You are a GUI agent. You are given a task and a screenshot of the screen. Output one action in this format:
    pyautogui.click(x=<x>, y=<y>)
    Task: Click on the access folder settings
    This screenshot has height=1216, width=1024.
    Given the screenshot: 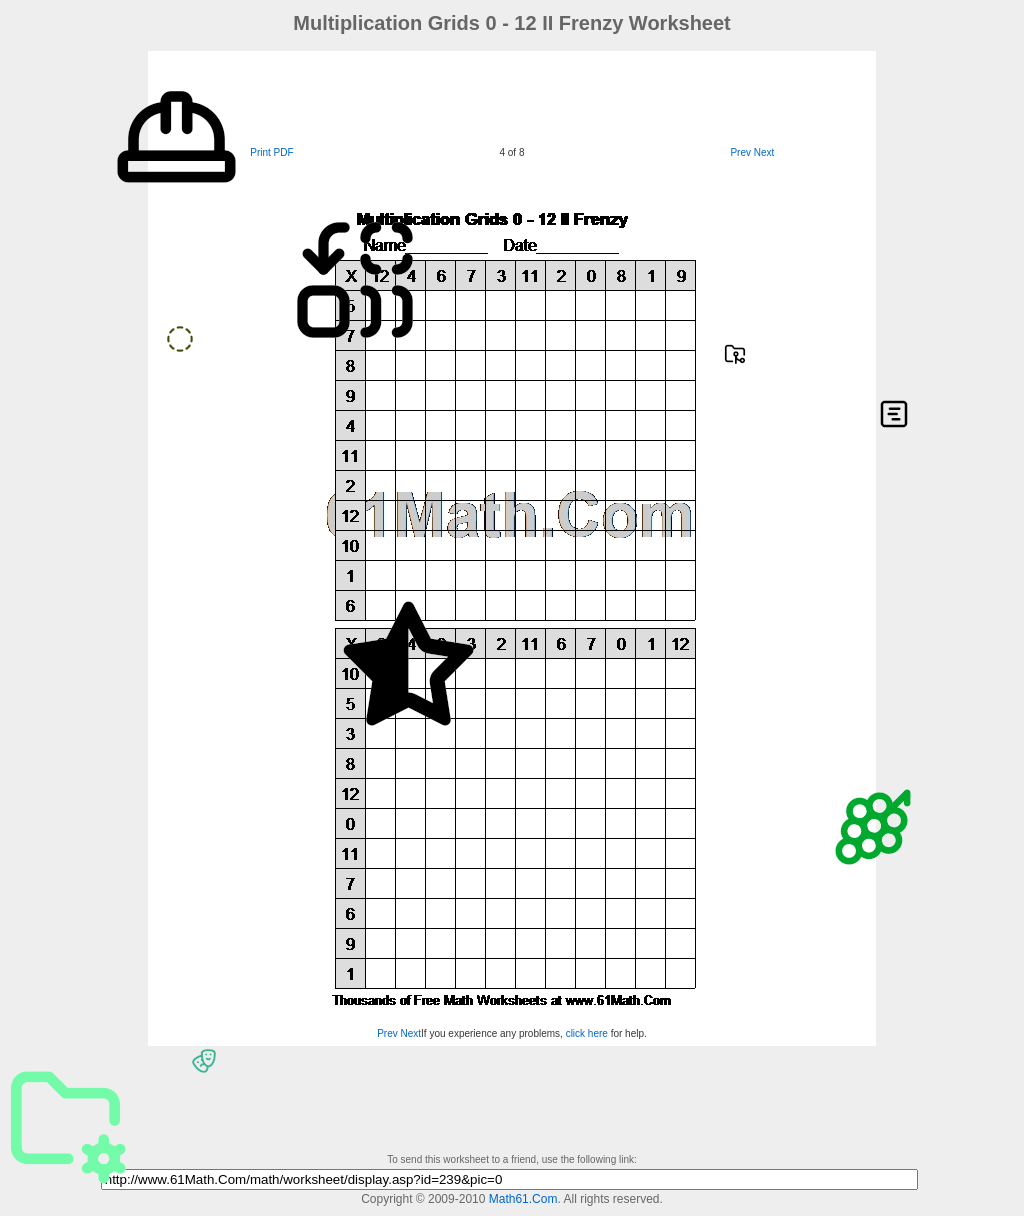 What is the action you would take?
    pyautogui.click(x=65, y=1120)
    